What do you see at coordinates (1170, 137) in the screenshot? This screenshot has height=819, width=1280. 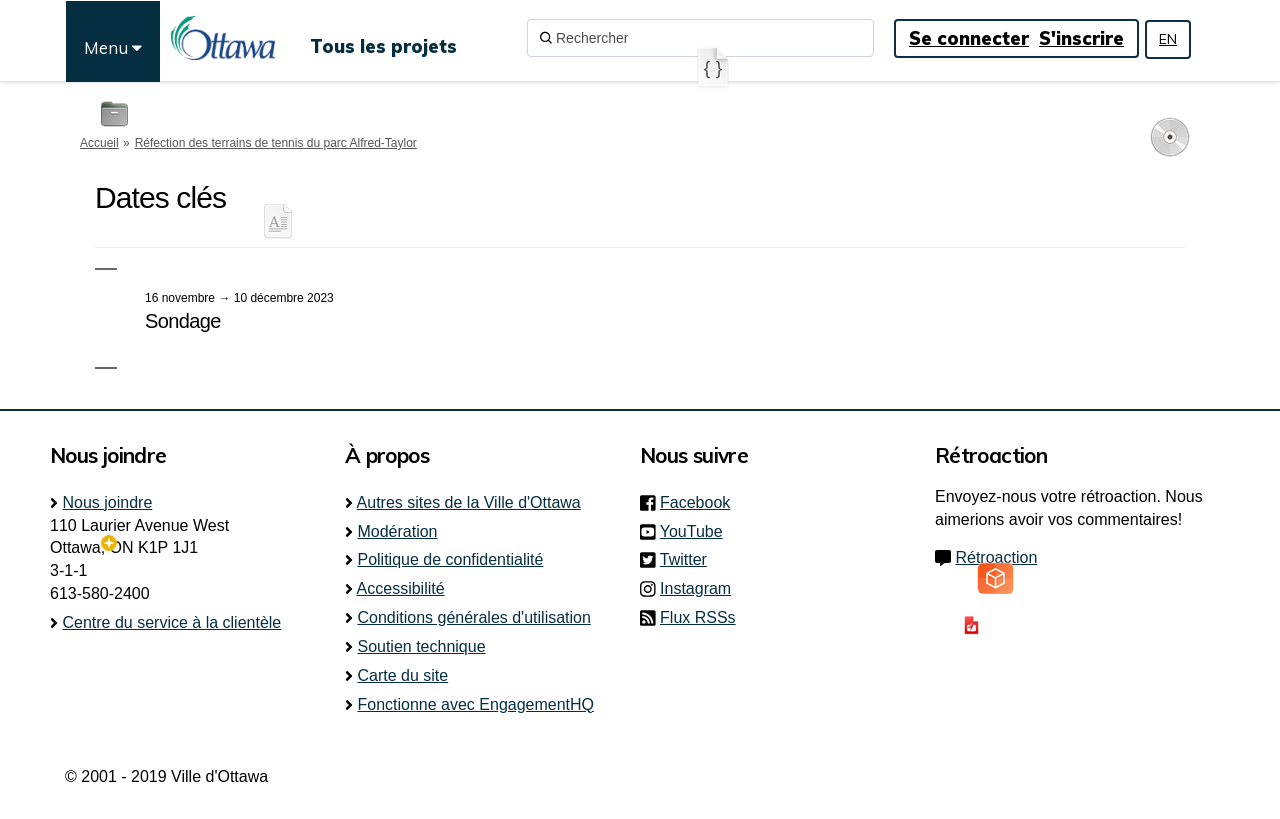 I see `access CD/DVD drive or disc media` at bounding box center [1170, 137].